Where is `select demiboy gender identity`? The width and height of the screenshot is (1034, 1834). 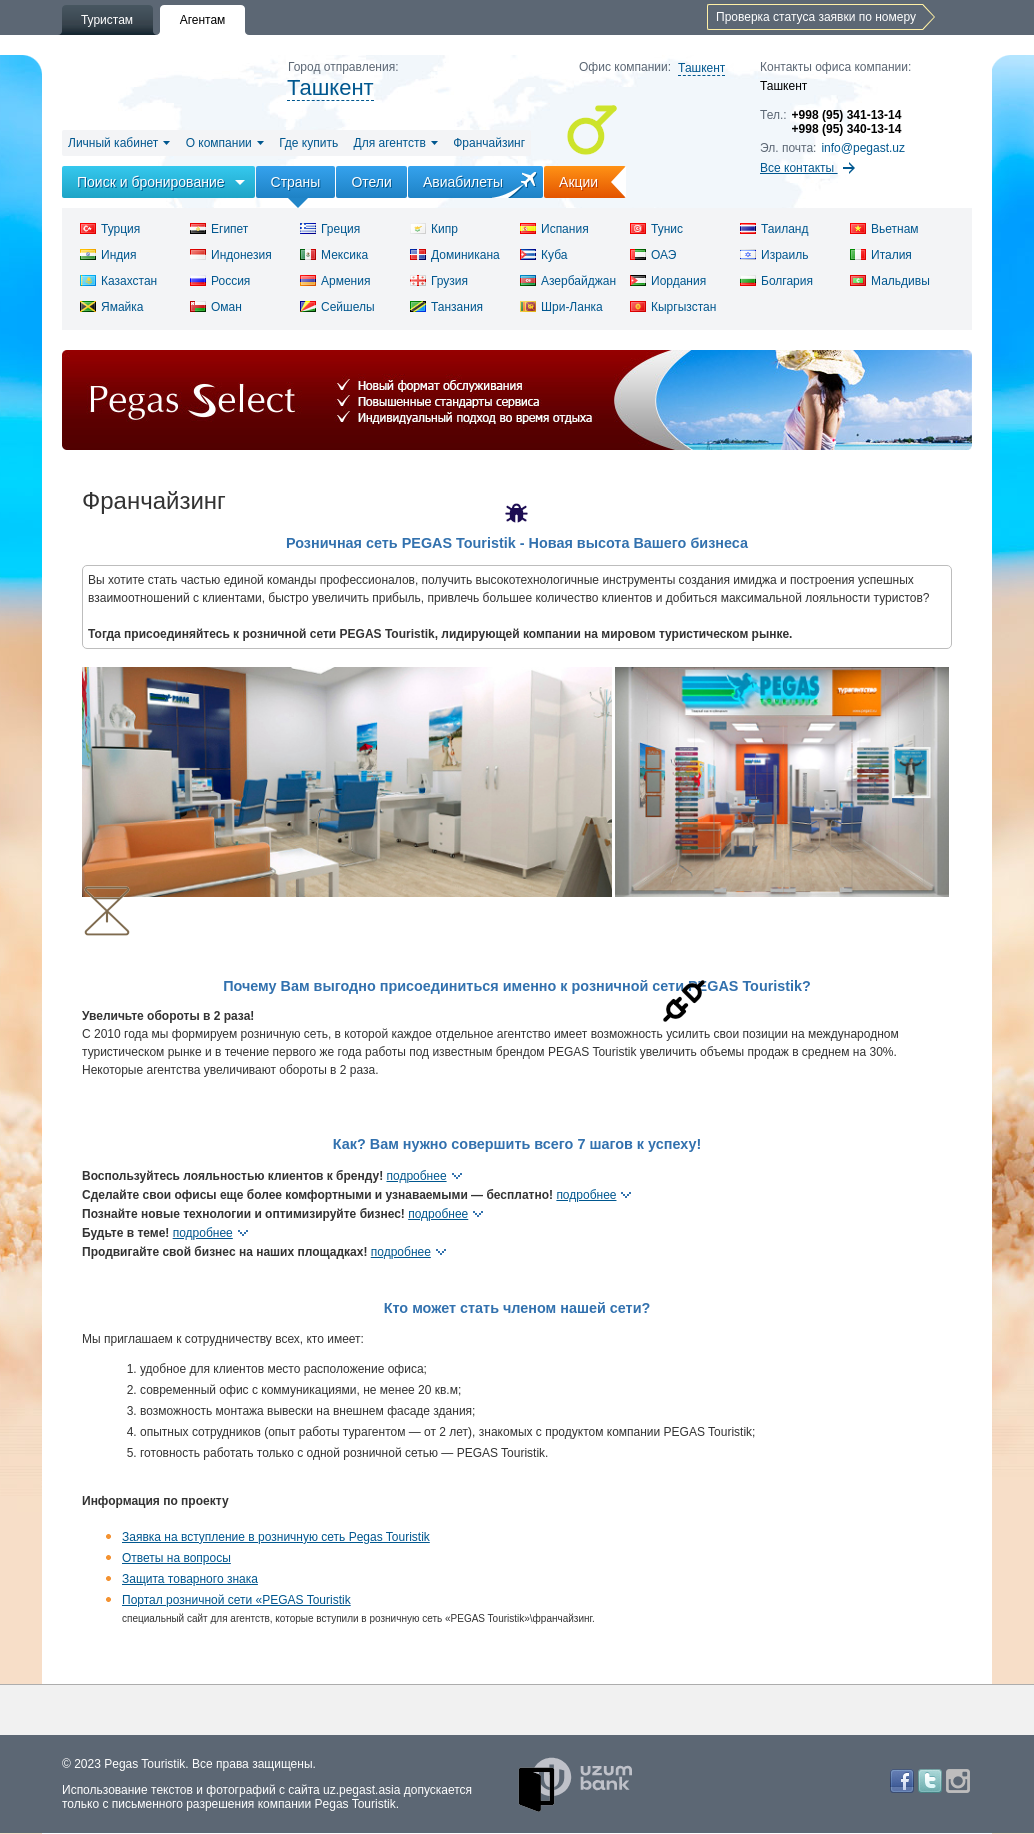
select demiboy gender identity is located at coordinates (592, 130).